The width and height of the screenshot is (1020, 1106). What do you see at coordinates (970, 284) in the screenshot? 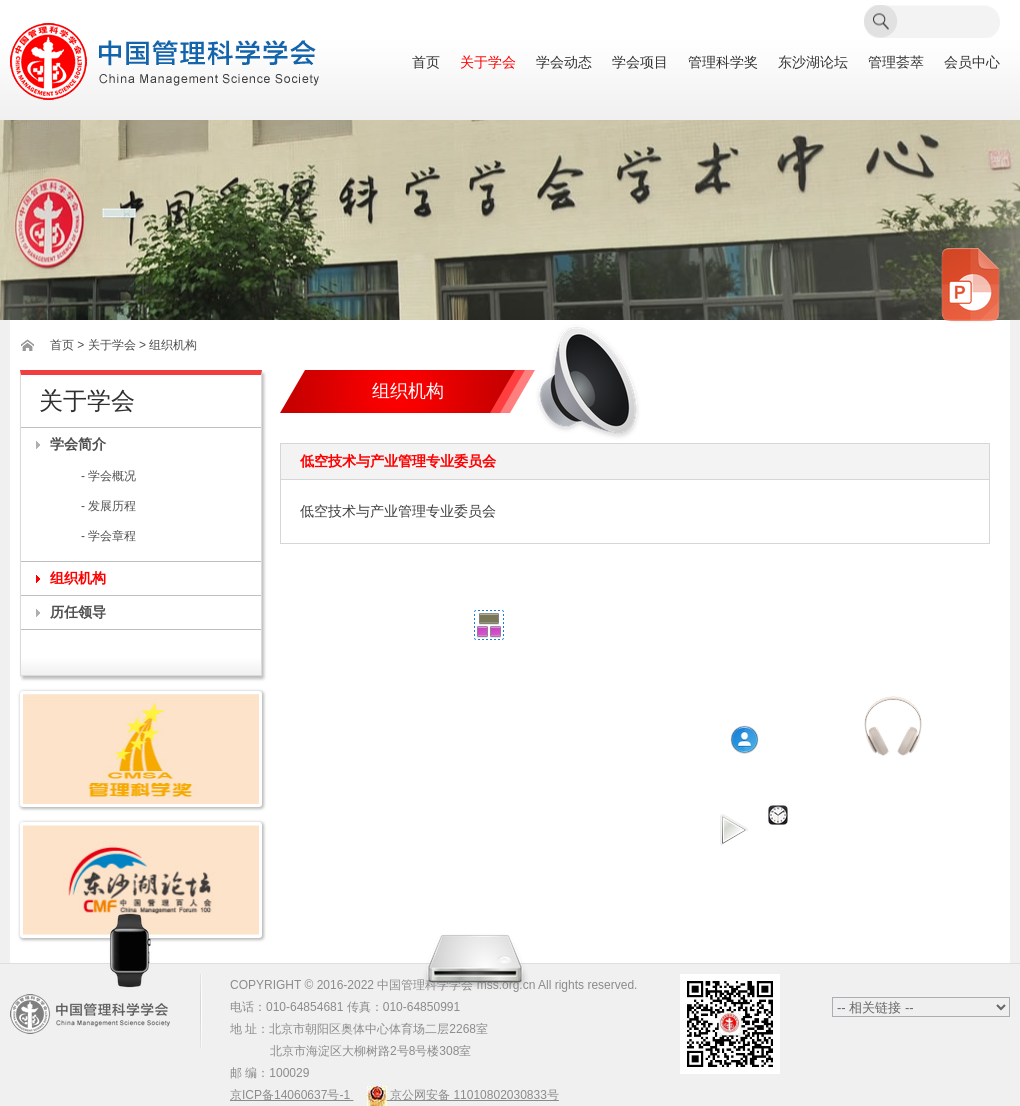
I see `a microsoft powerpoint file` at bounding box center [970, 284].